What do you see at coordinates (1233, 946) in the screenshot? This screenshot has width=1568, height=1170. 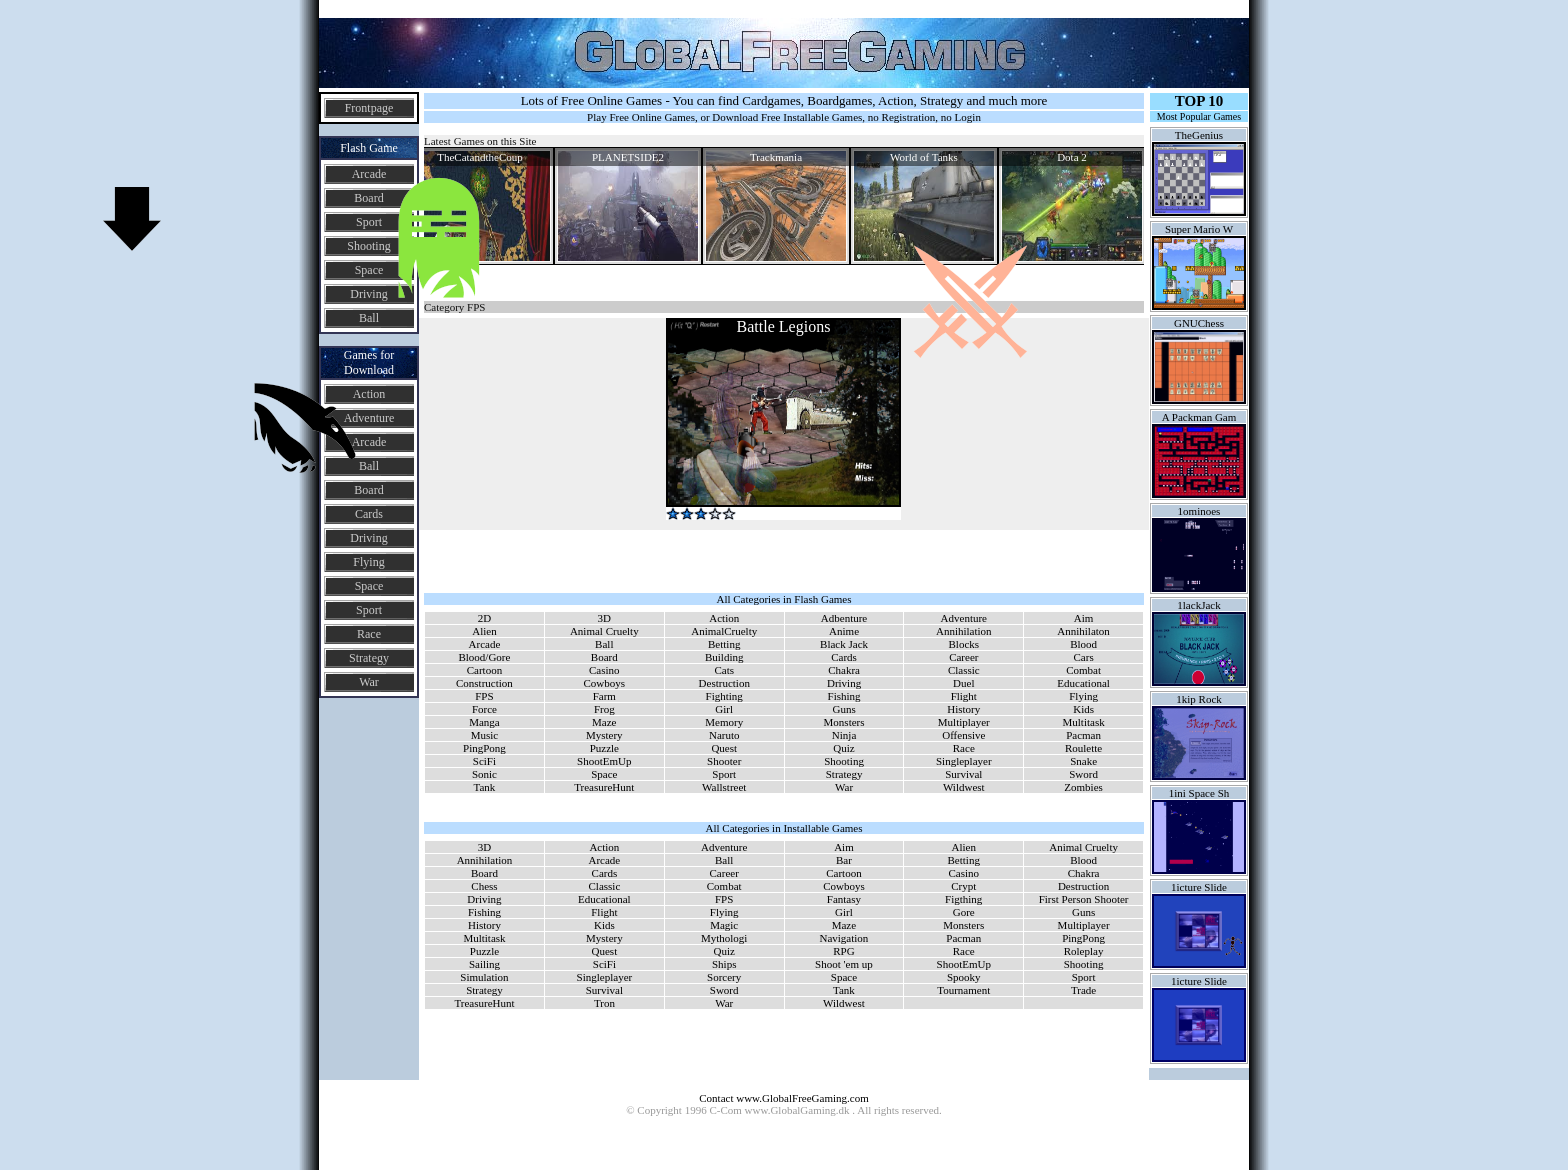 I see `access puppet or marionette controls` at bounding box center [1233, 946].